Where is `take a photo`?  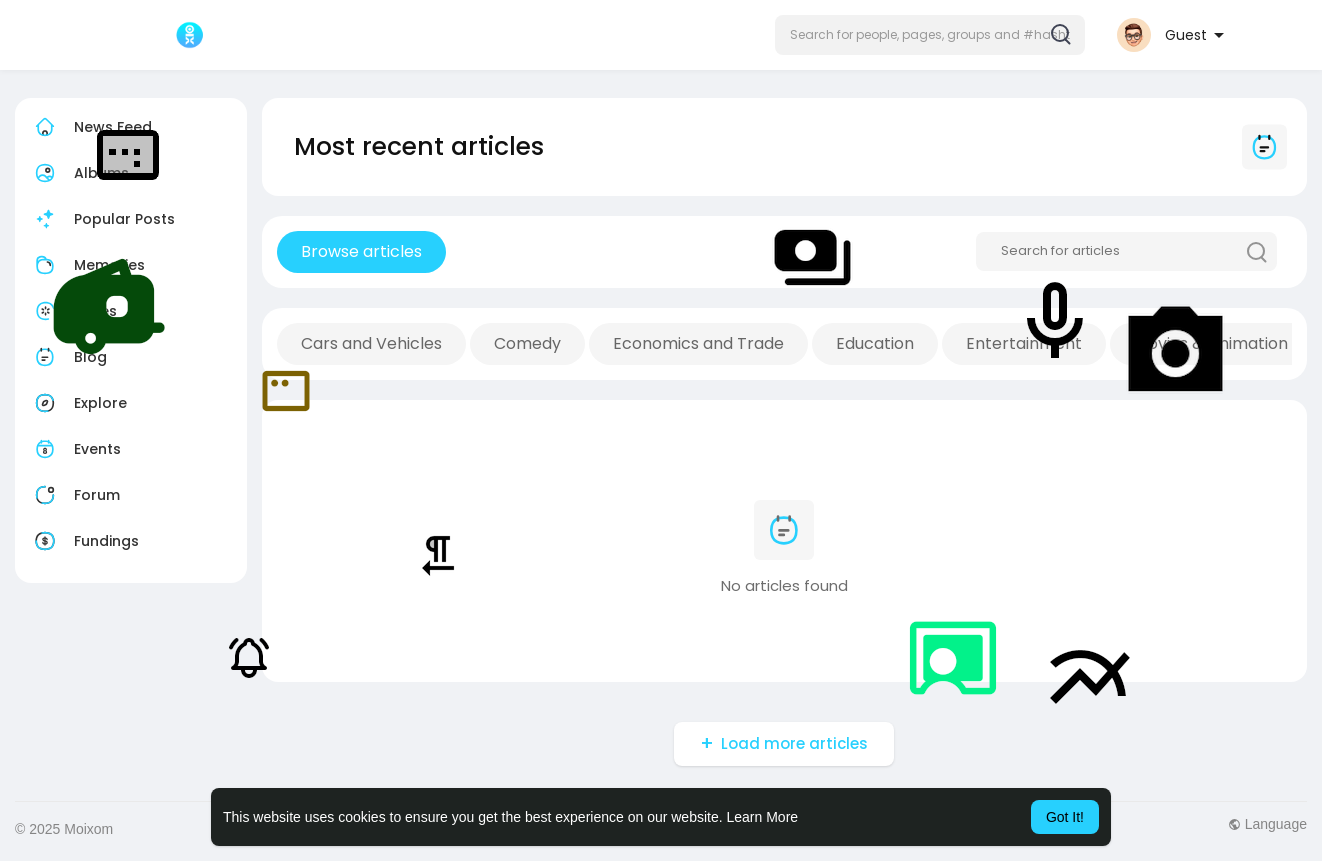
take a photo is located at coordinates (1175, 353).